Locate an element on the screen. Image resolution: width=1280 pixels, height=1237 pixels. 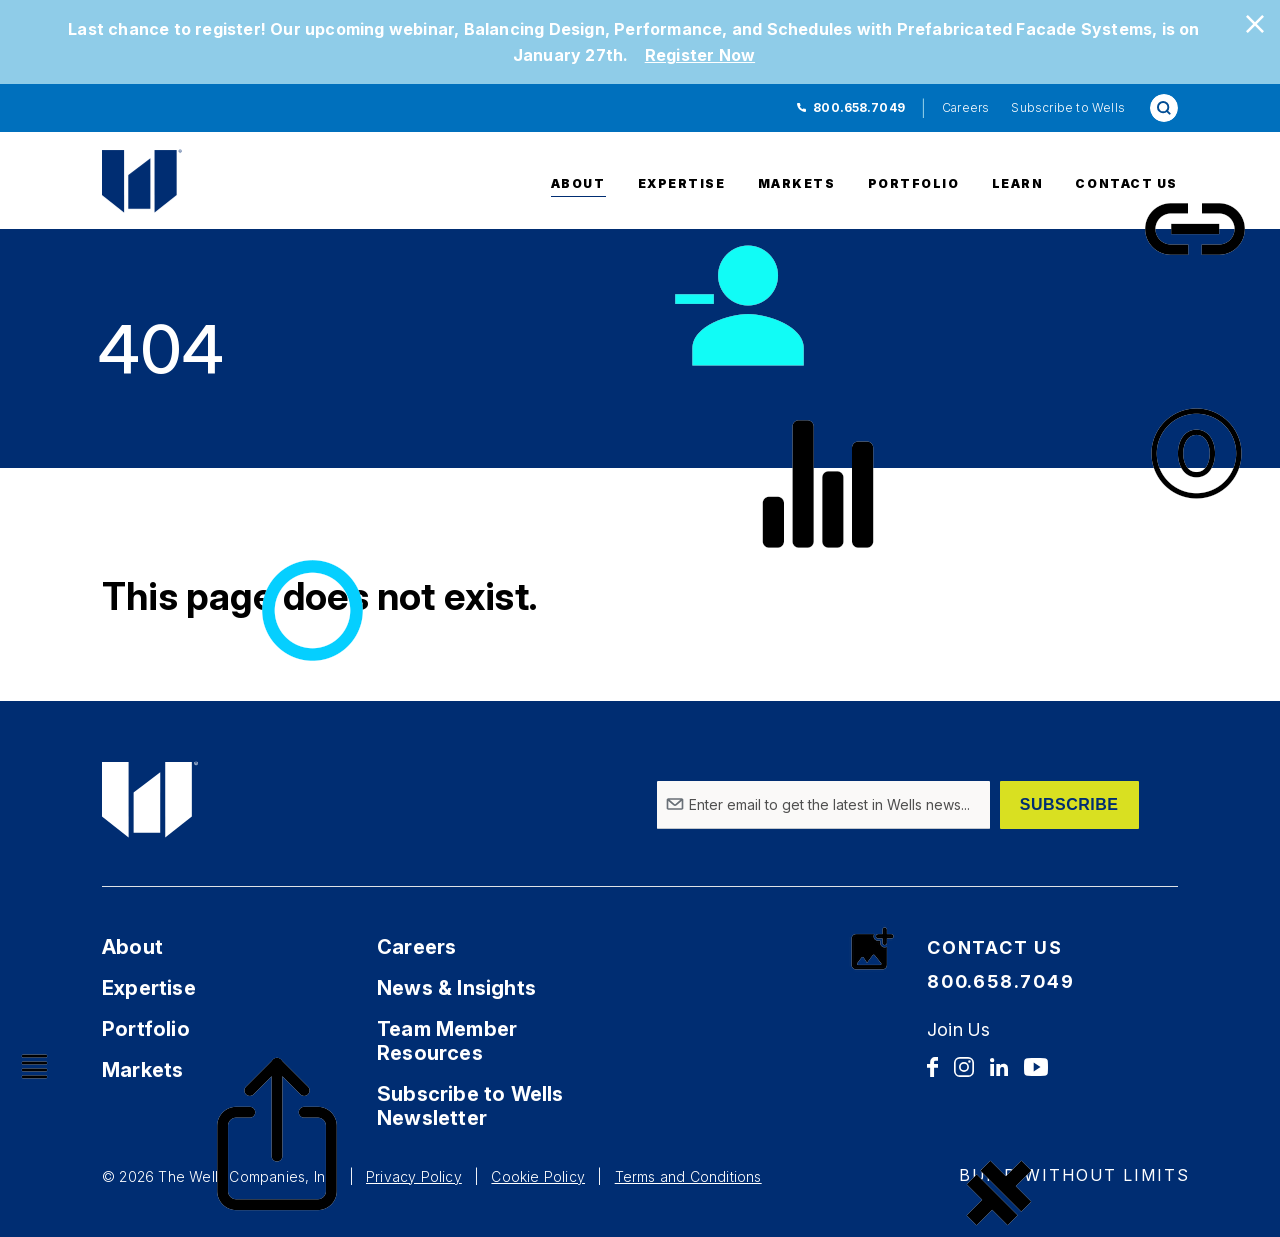
open navigation menu is located at coordinates (34, 1066).